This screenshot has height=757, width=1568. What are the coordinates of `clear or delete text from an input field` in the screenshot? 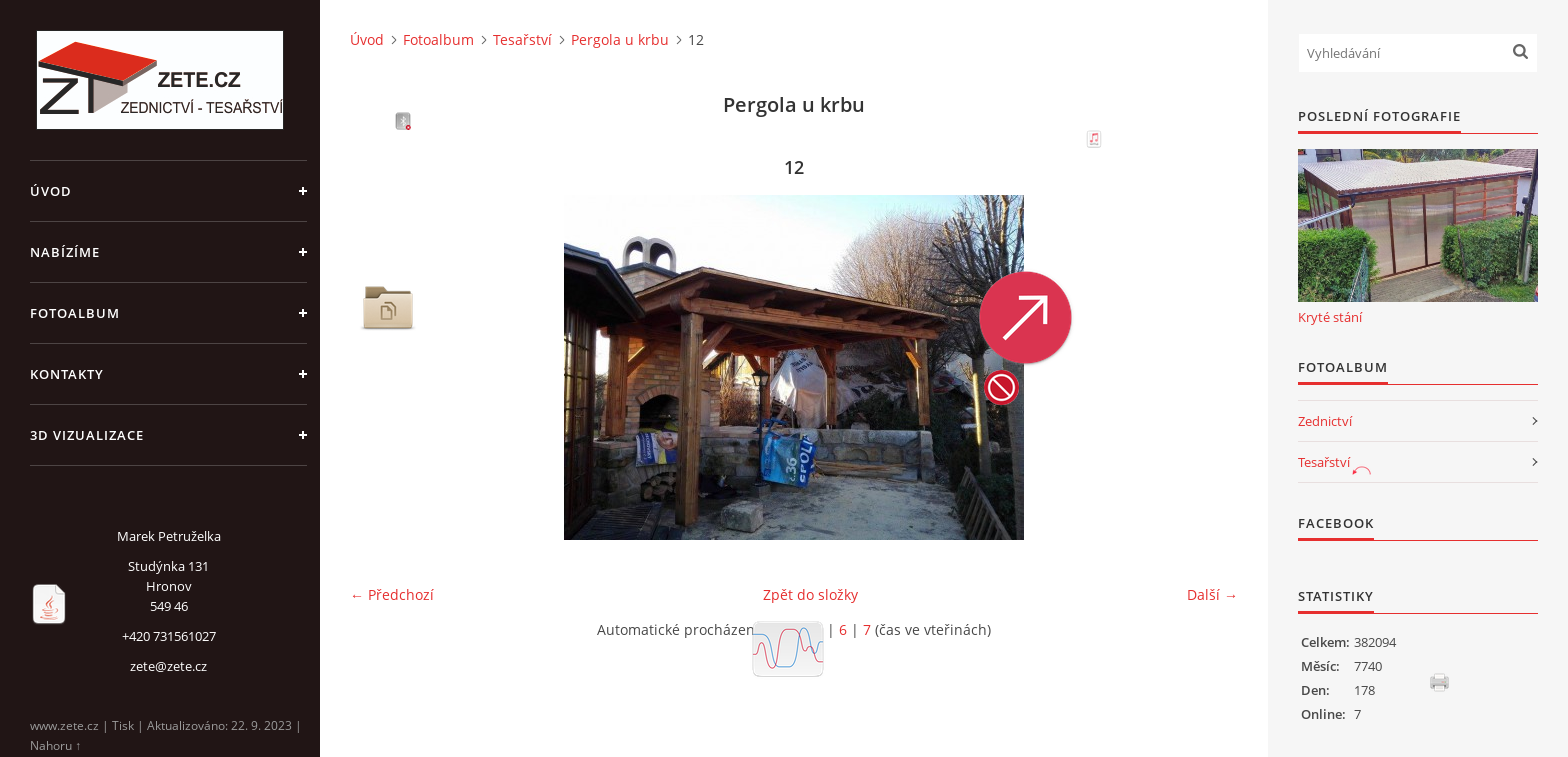 It's located at (1001, 387).